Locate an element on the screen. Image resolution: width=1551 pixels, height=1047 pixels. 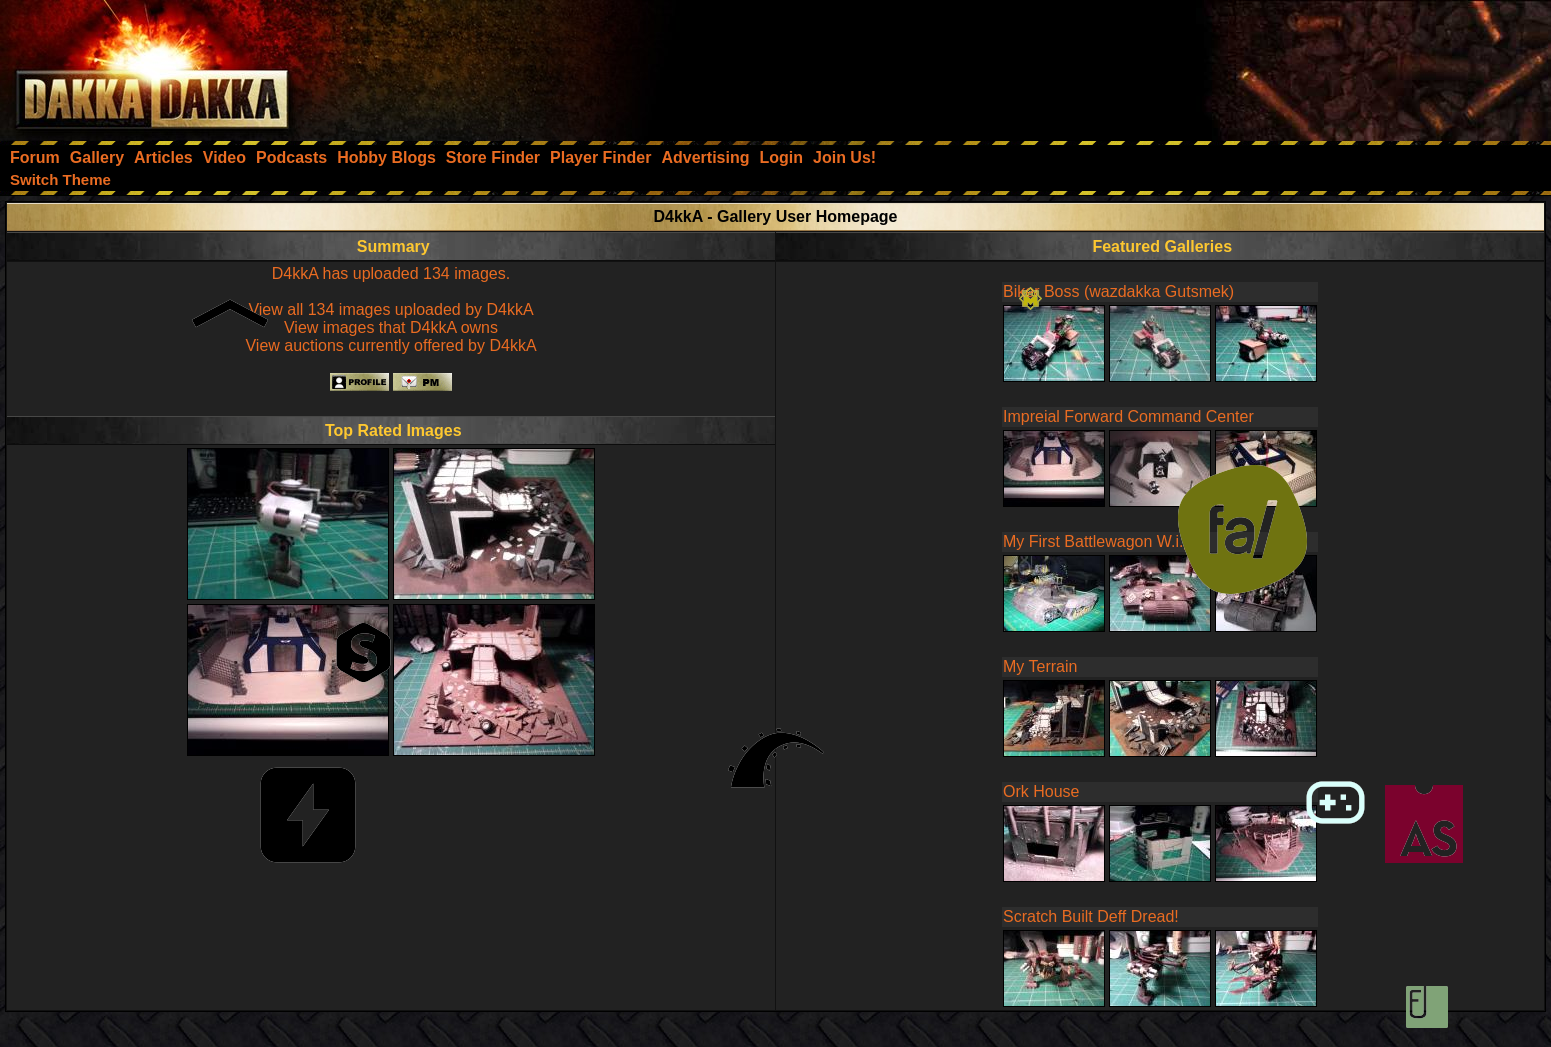
cairo metro official app or service is located at coordinates (1030, 298).